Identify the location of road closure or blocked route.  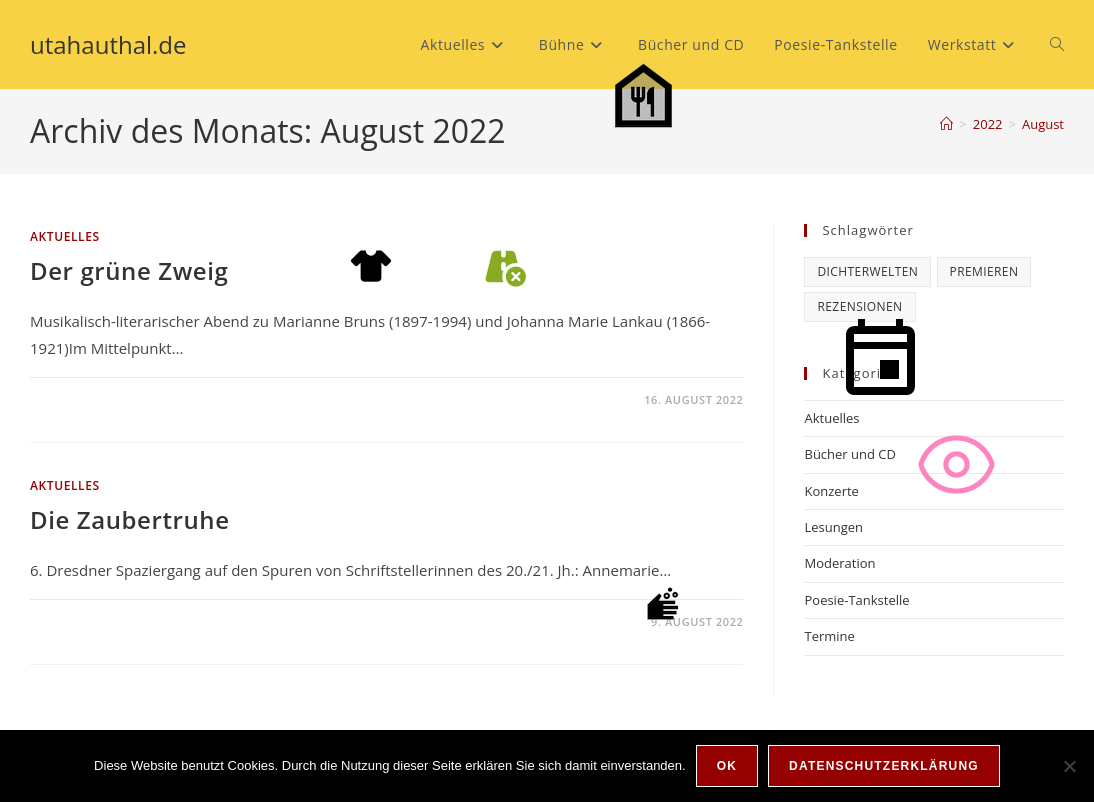
(503, 266).